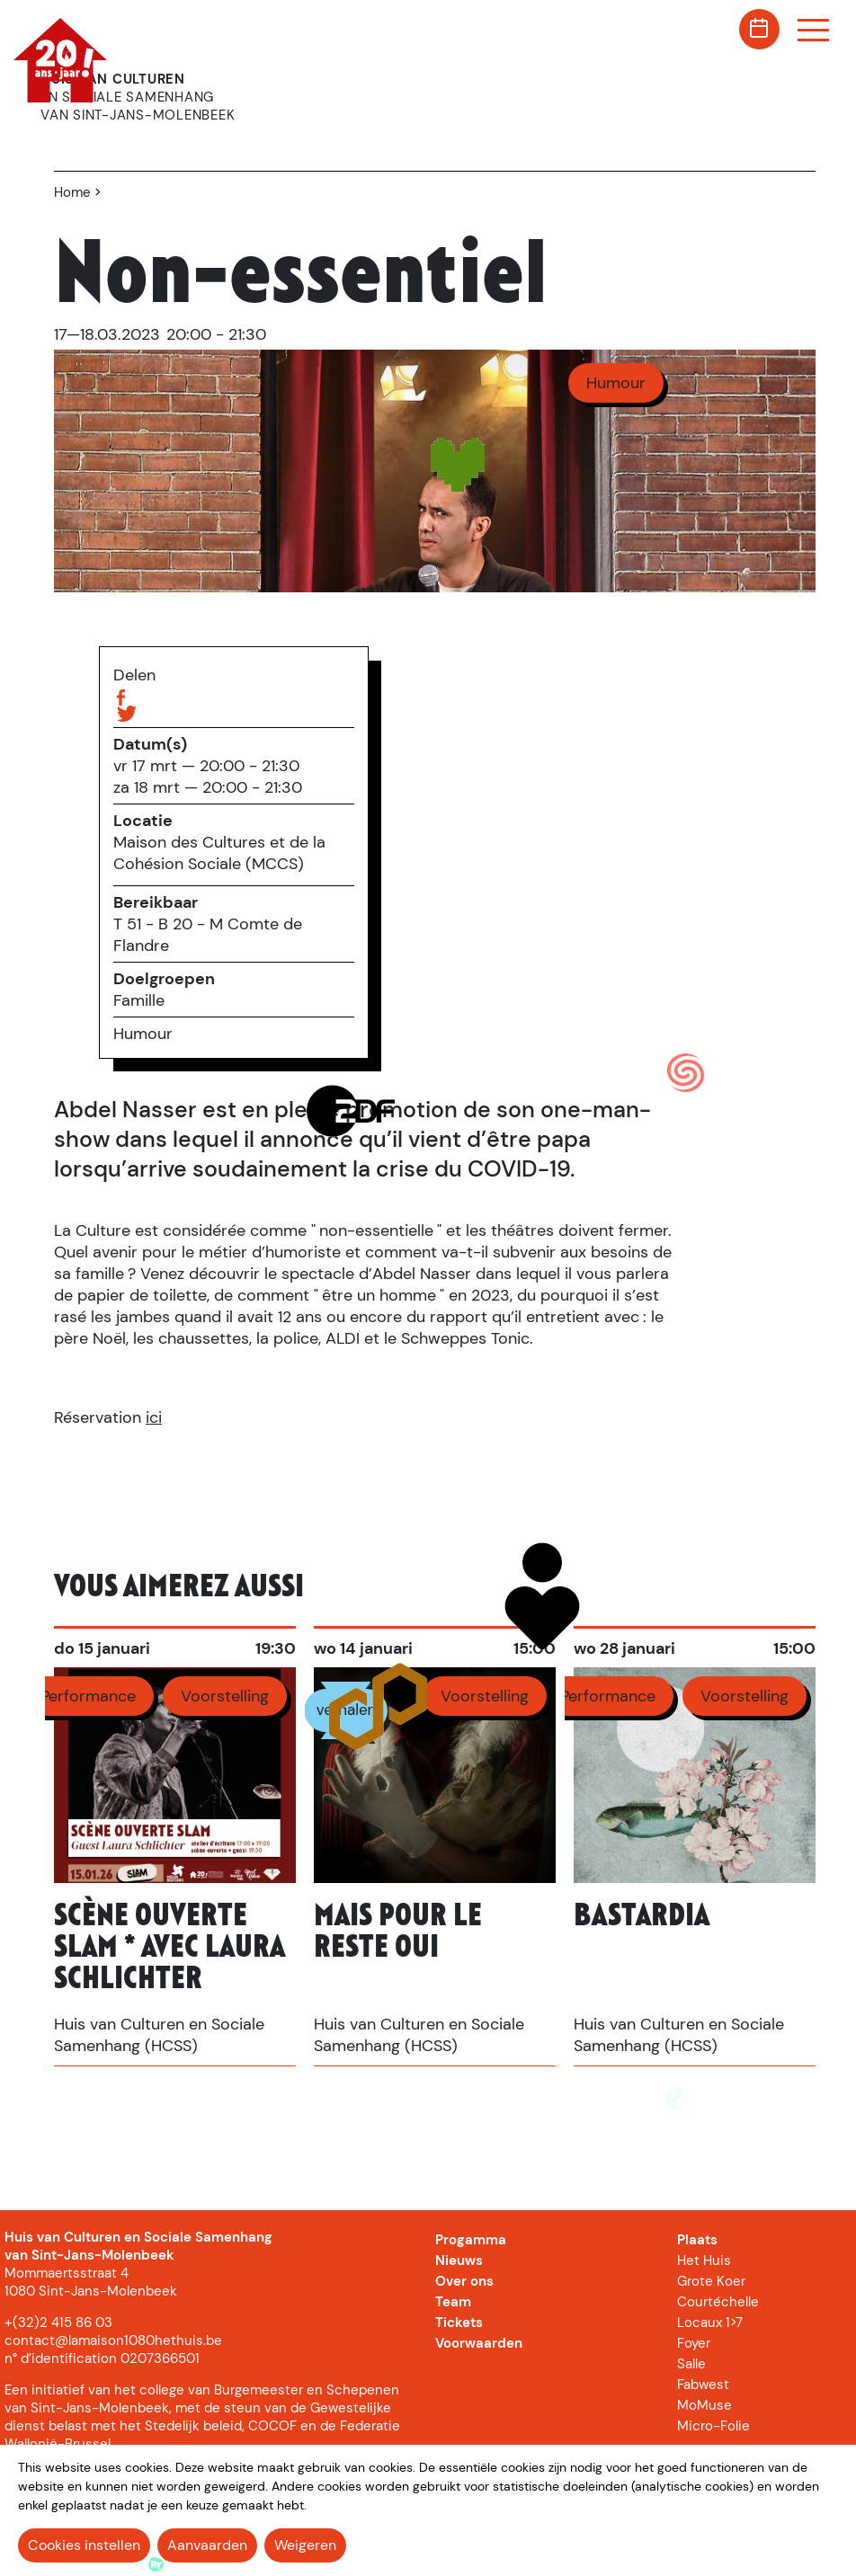  Describe the element at coordinates (542, 1597) in the screenshot. I see `empathize with or show compassion for a user` at that location.